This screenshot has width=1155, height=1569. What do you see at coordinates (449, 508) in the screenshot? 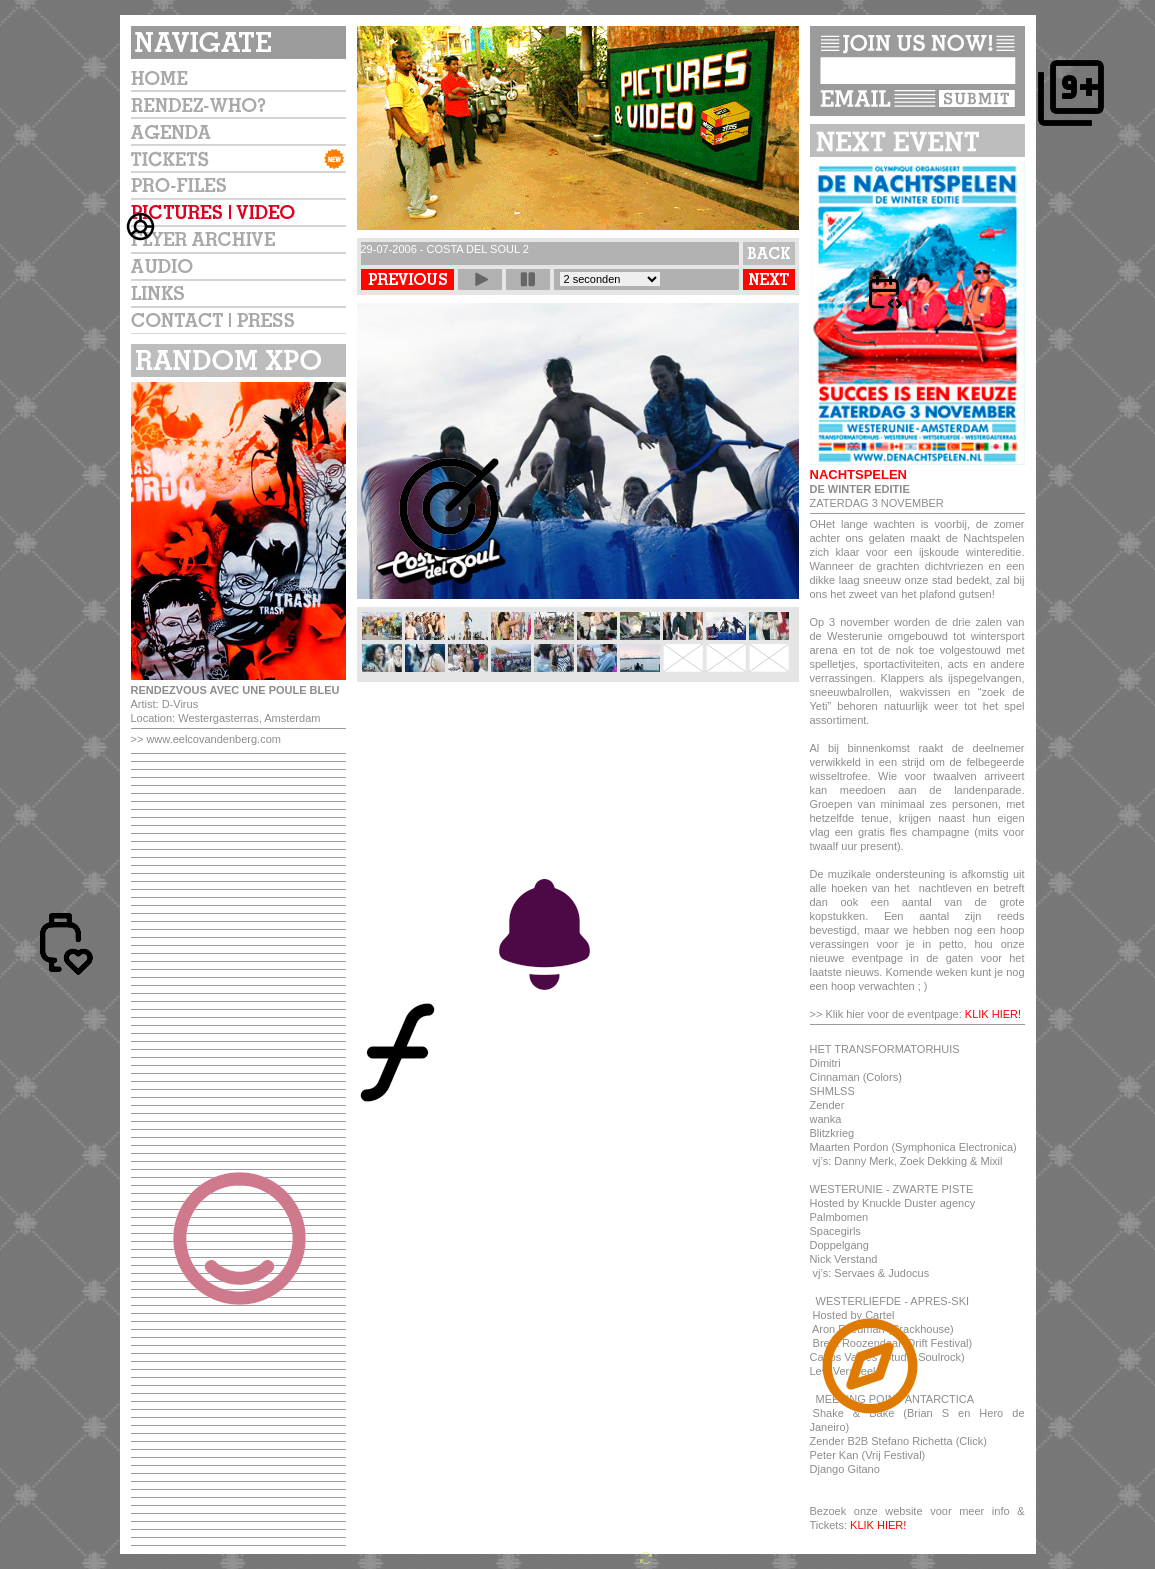
I see `set a goal or target` at bounding box center [449, 508].